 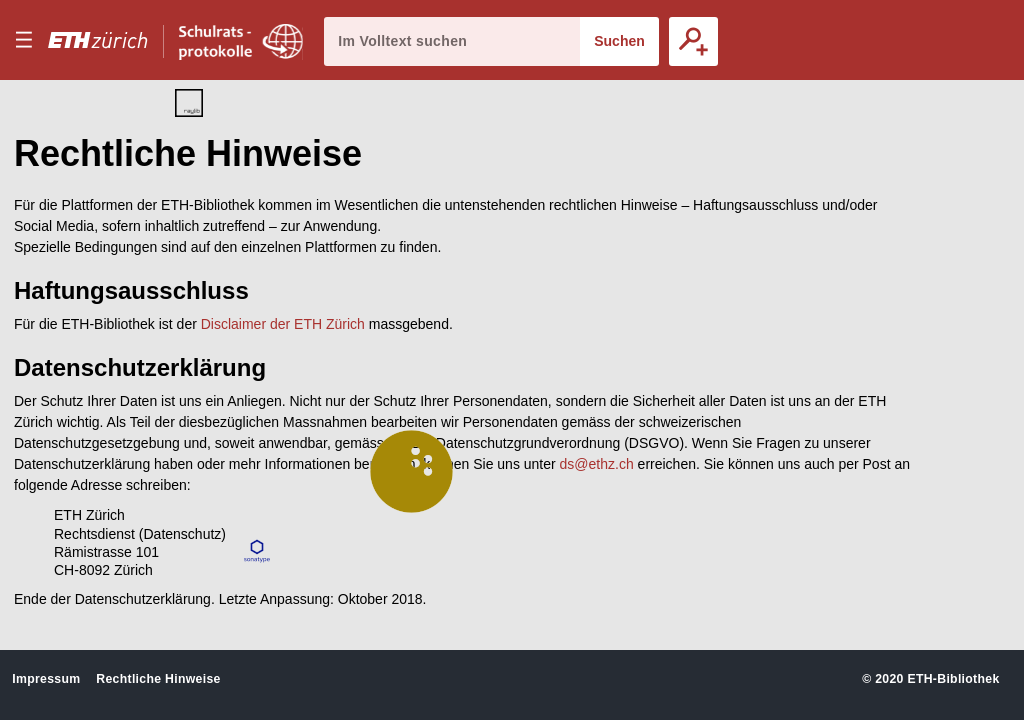 What do you see at coordinates (189, 103) in the screenshot?
I see `raylib game development library logo` at bounding box center [189, 103].